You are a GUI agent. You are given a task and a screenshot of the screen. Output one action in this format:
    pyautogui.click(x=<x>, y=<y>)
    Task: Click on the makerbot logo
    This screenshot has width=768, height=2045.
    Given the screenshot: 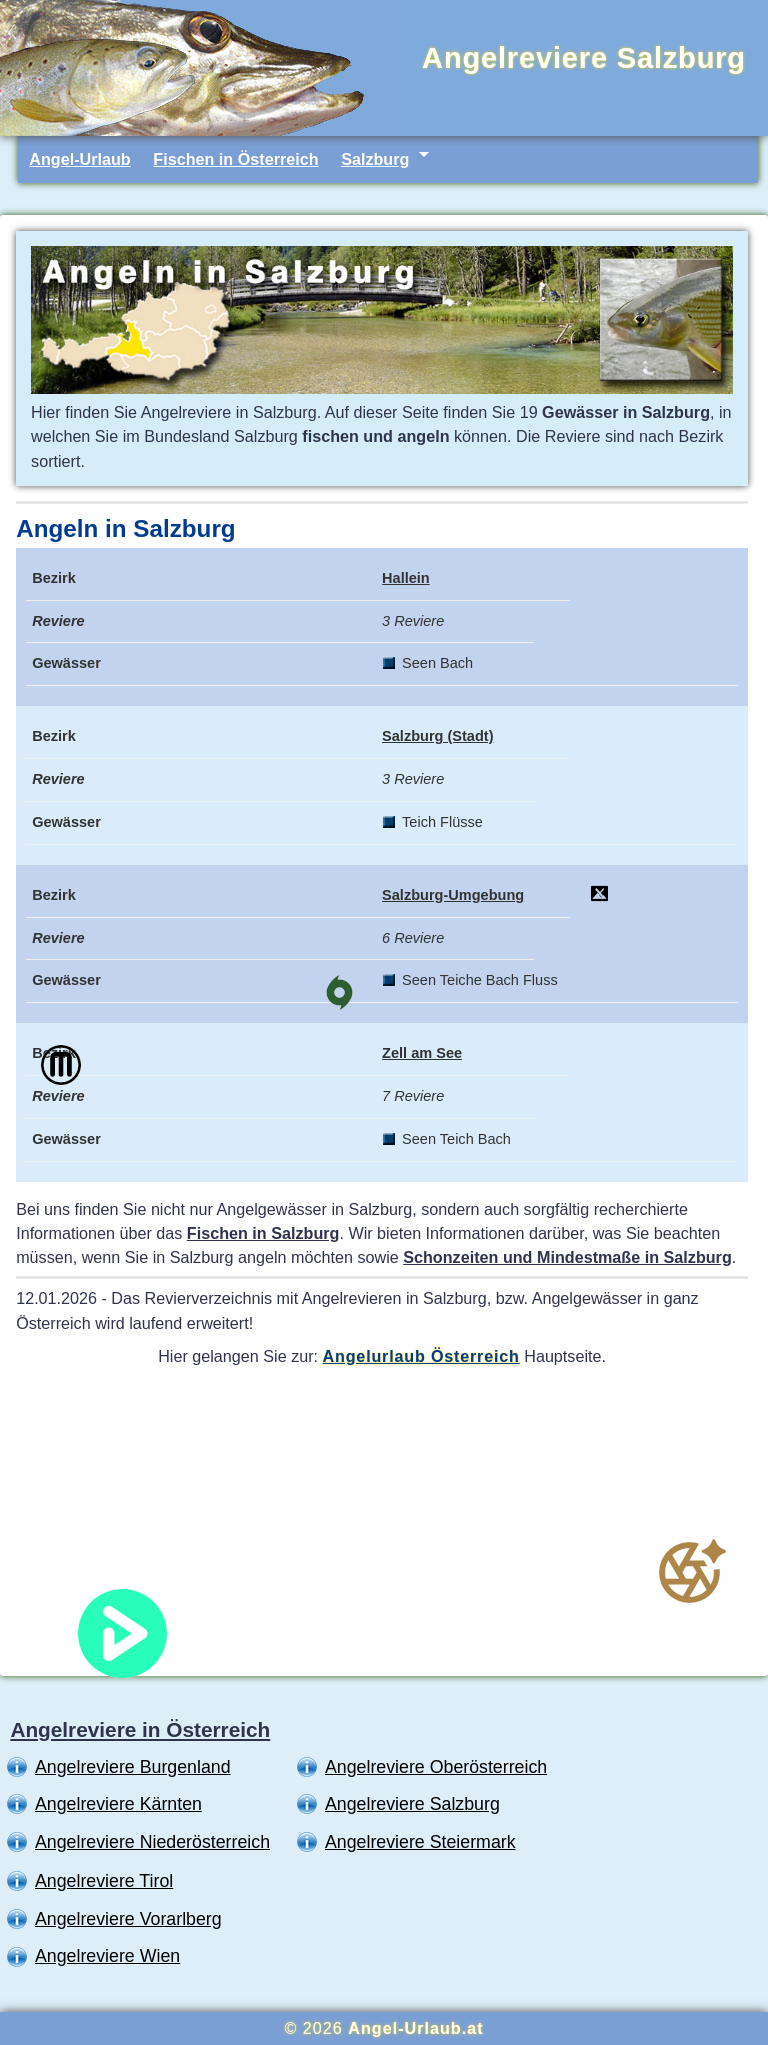 What is the action you would take?
    pyautogui.click(x=61, y=1065)
    